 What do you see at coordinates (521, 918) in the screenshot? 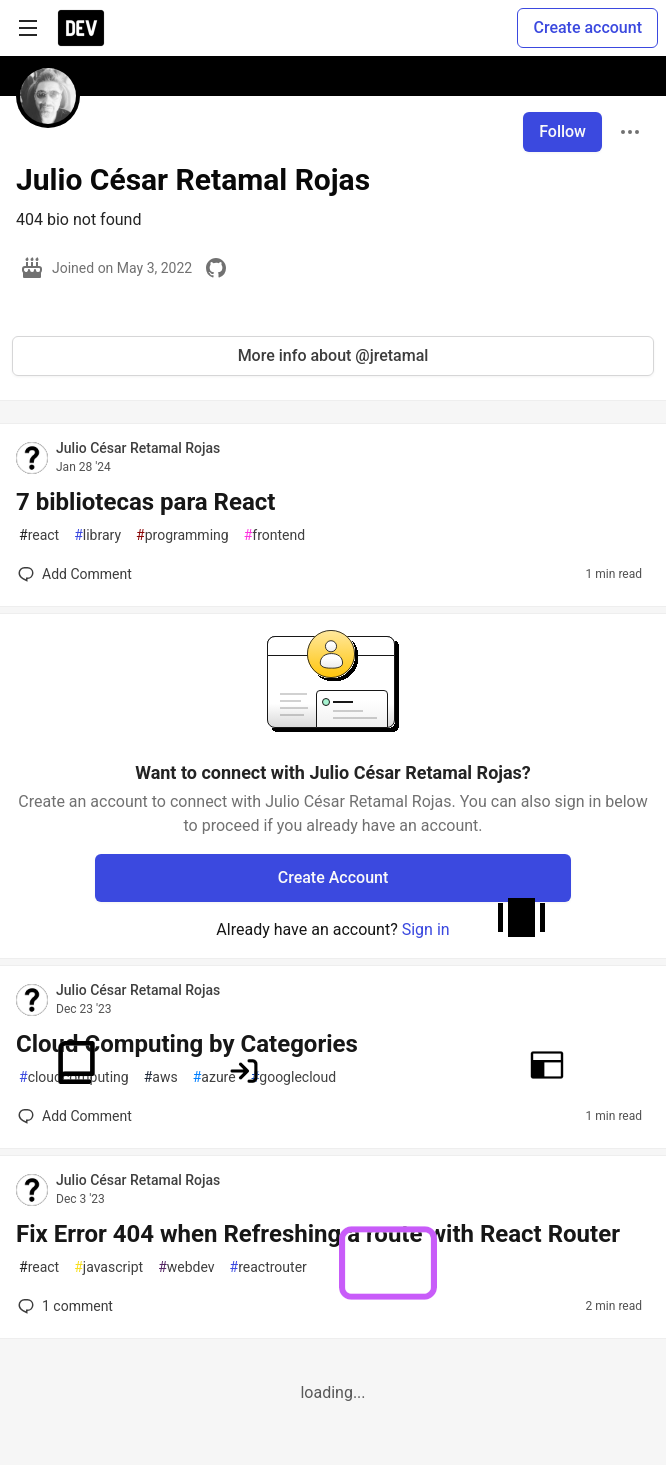
I see `view stories or vertical content feed` at bounding box center [521, 918].